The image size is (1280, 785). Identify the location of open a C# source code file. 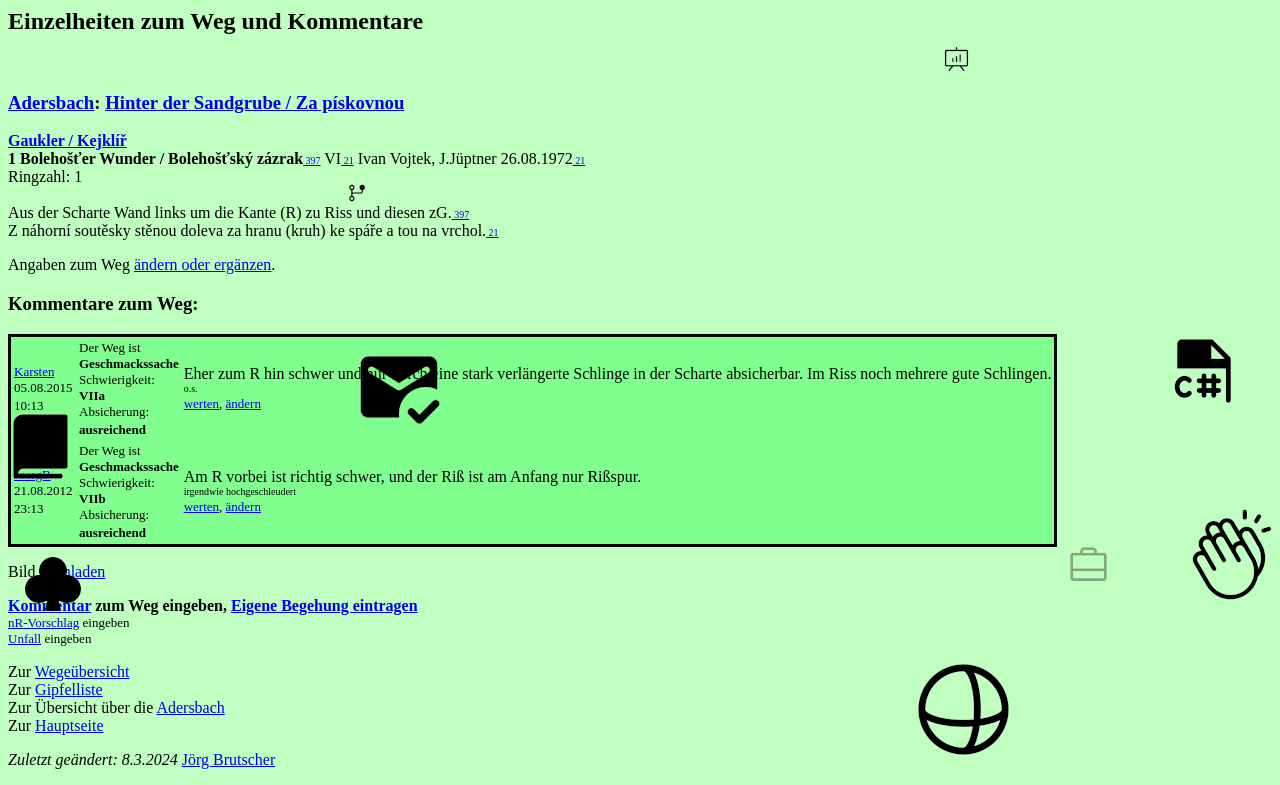
(1204, 371).